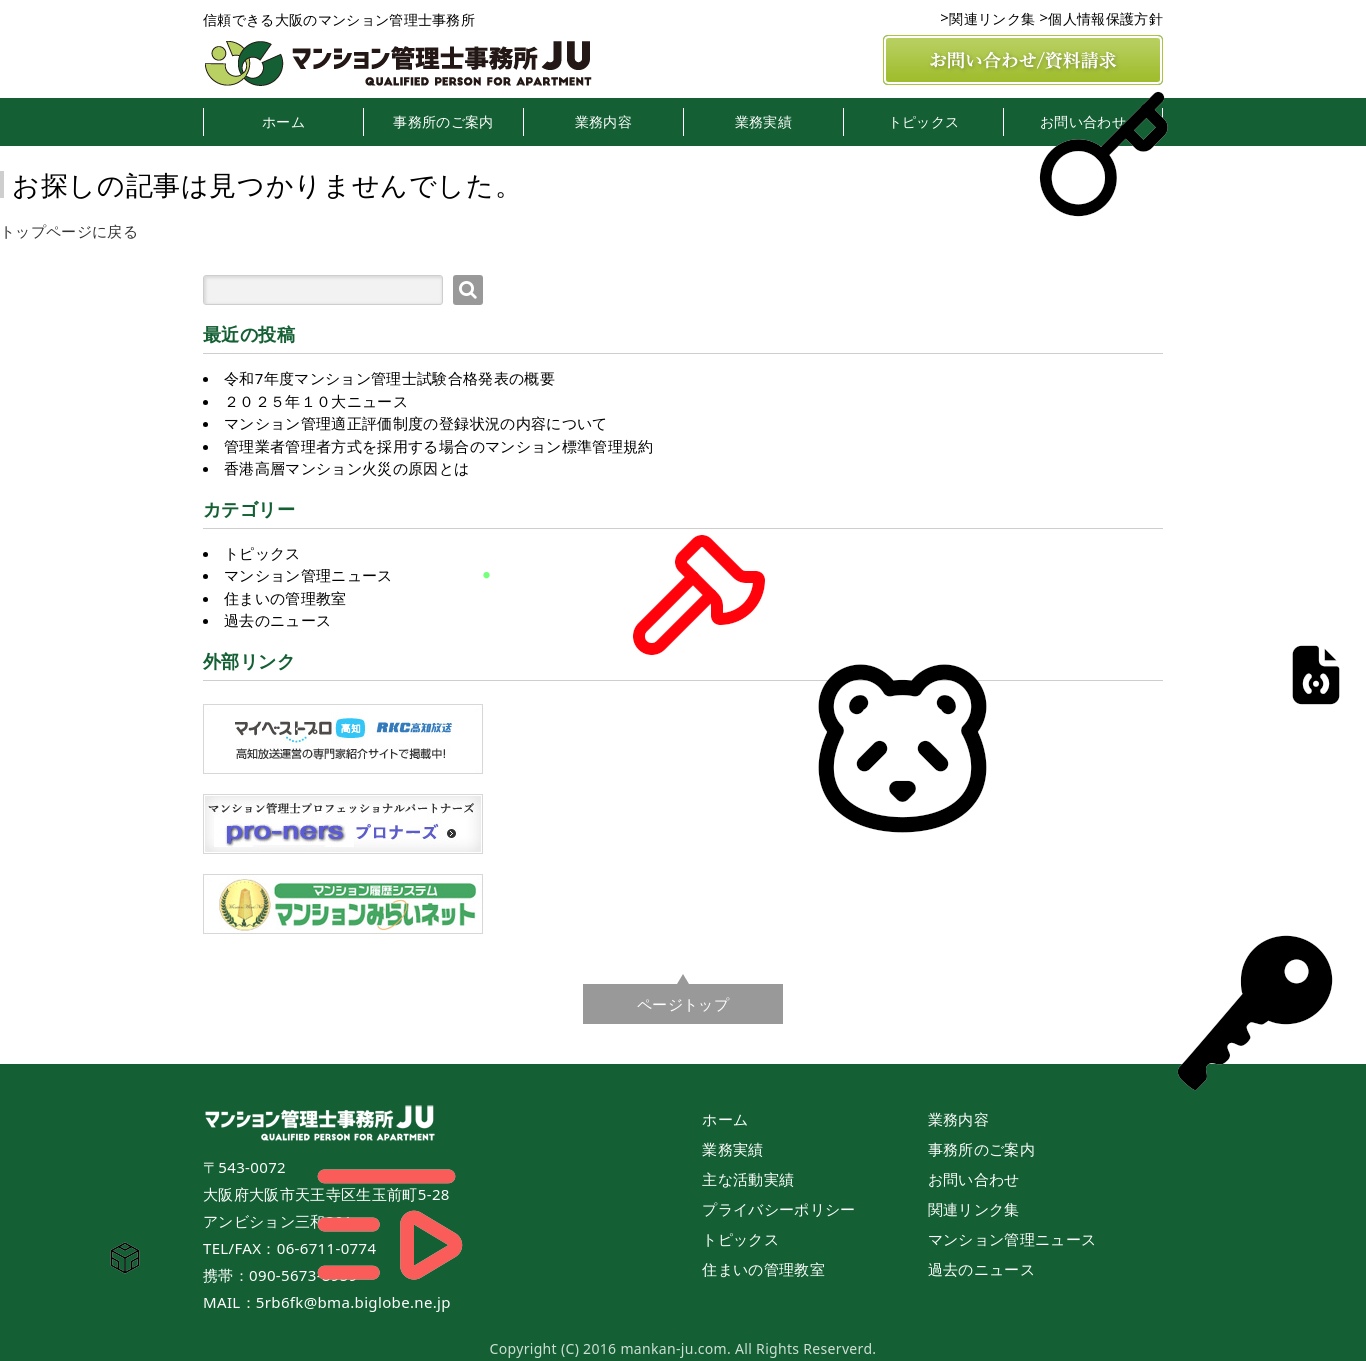  I want to click on access crafting or building tools, so click(699, 595).